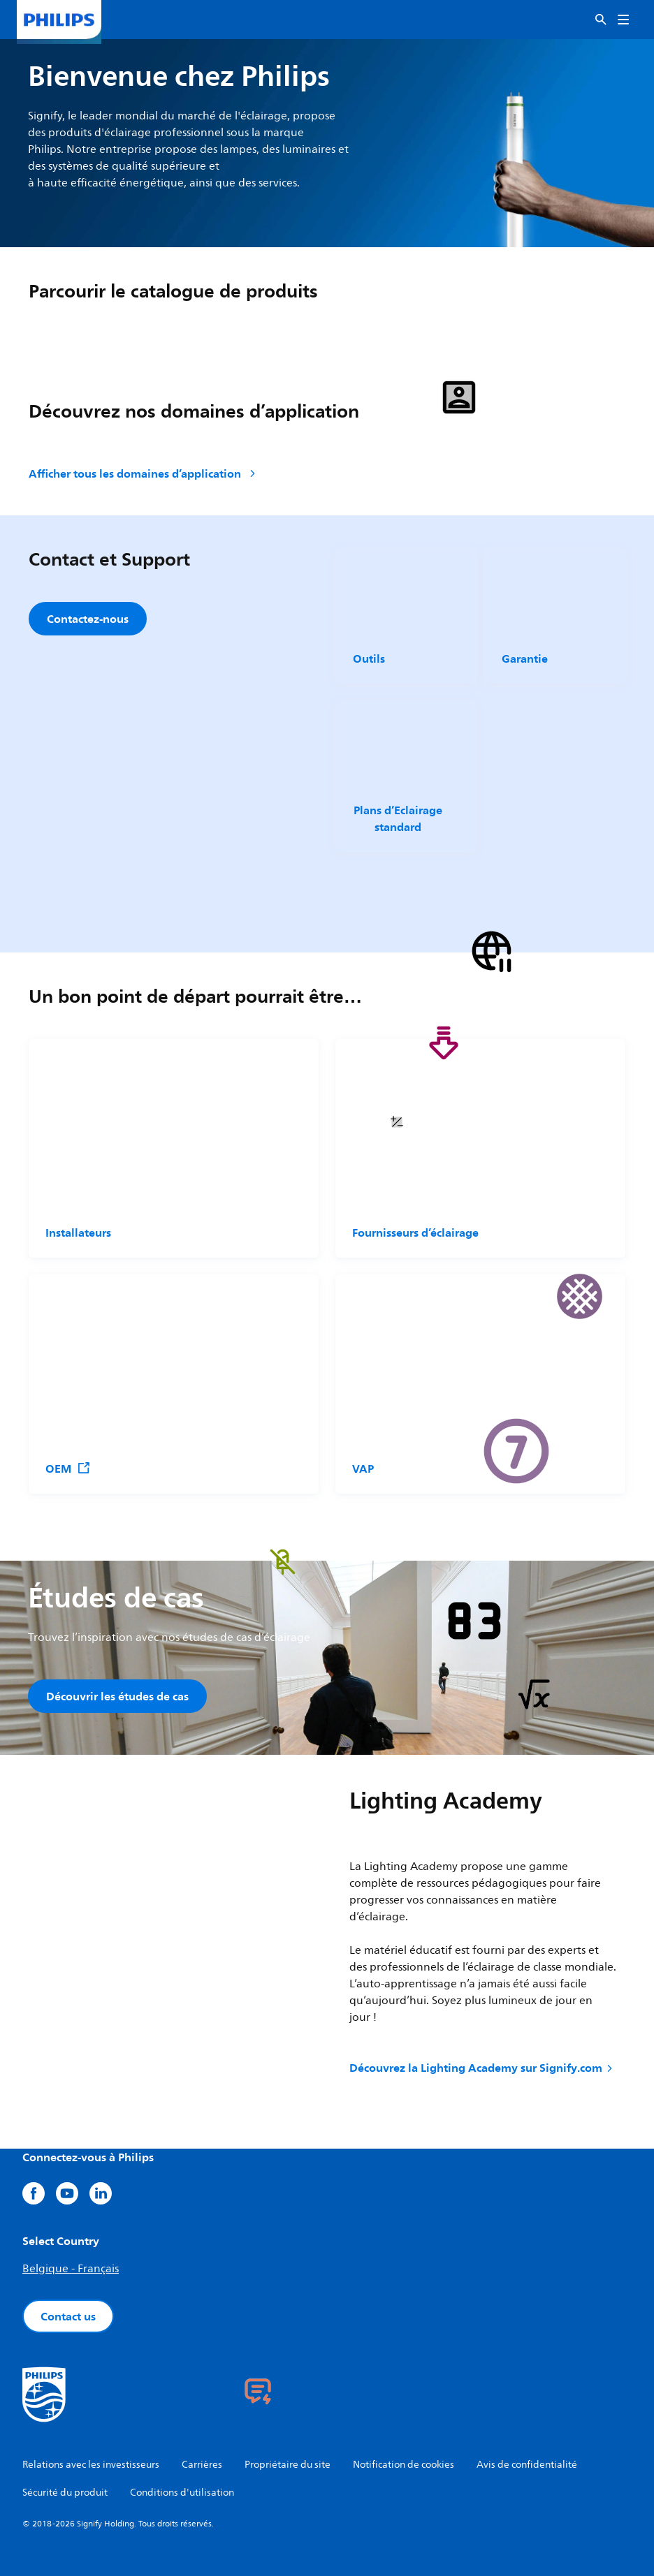  I want to click on download all items in queue, so click(444, 1043).